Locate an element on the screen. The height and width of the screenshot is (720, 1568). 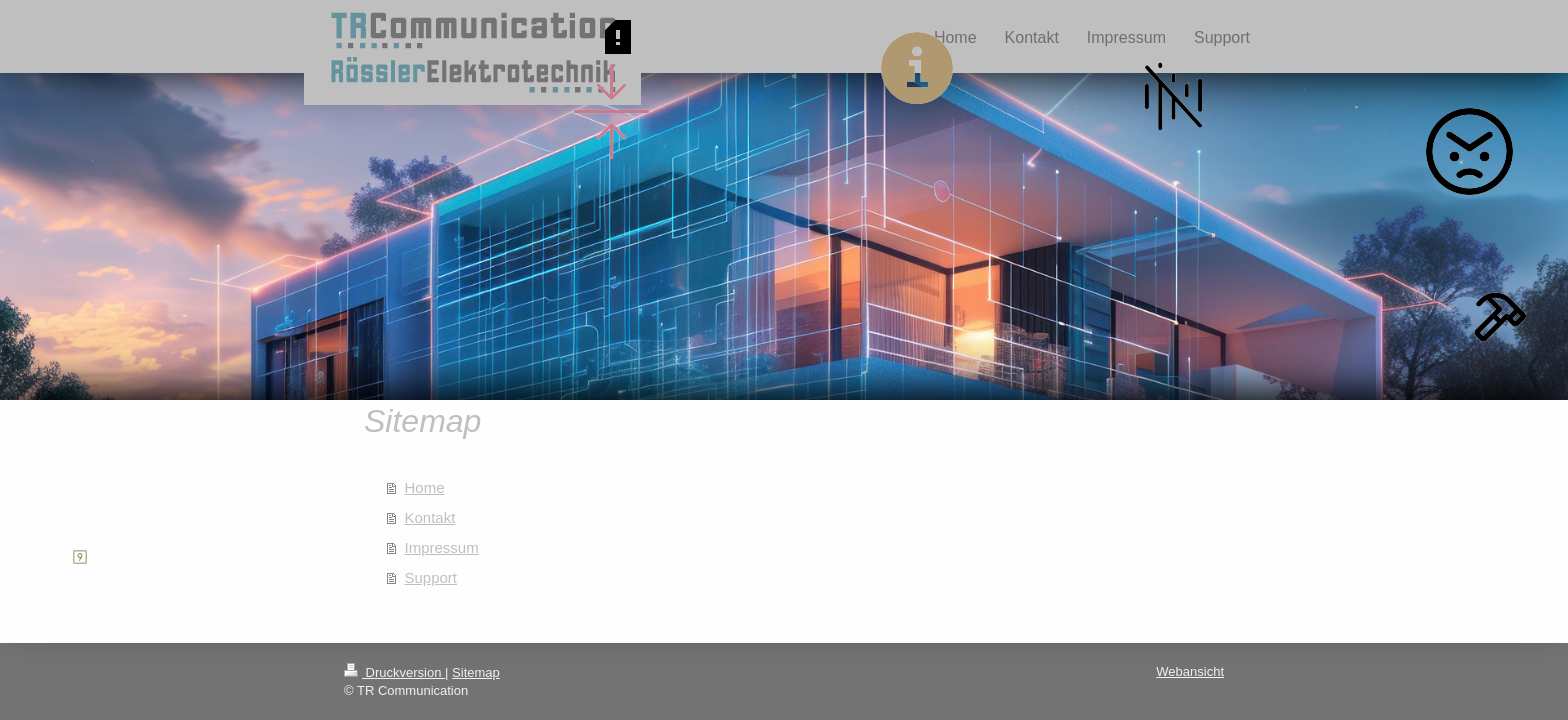
view more information or details is located at coordinates (917, 68).